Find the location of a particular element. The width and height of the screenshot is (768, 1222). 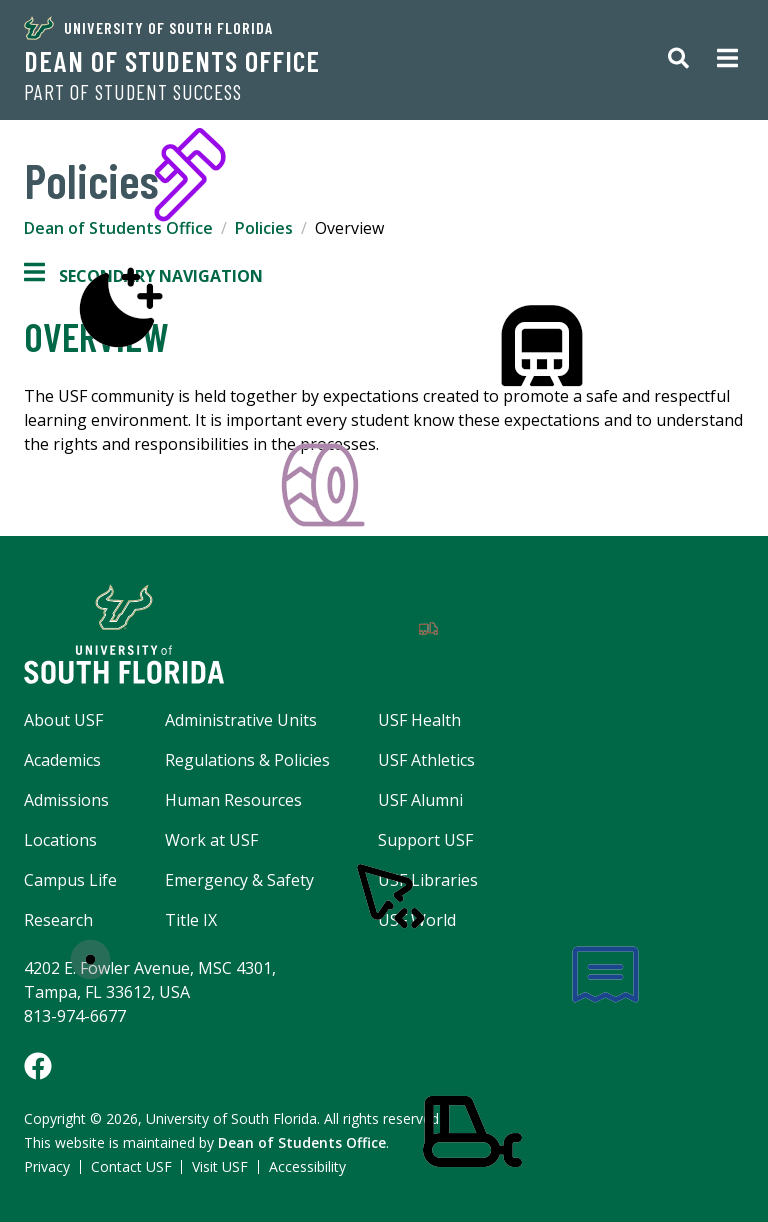

toggle dark mode or night theme is located at coordinates (118, 309).